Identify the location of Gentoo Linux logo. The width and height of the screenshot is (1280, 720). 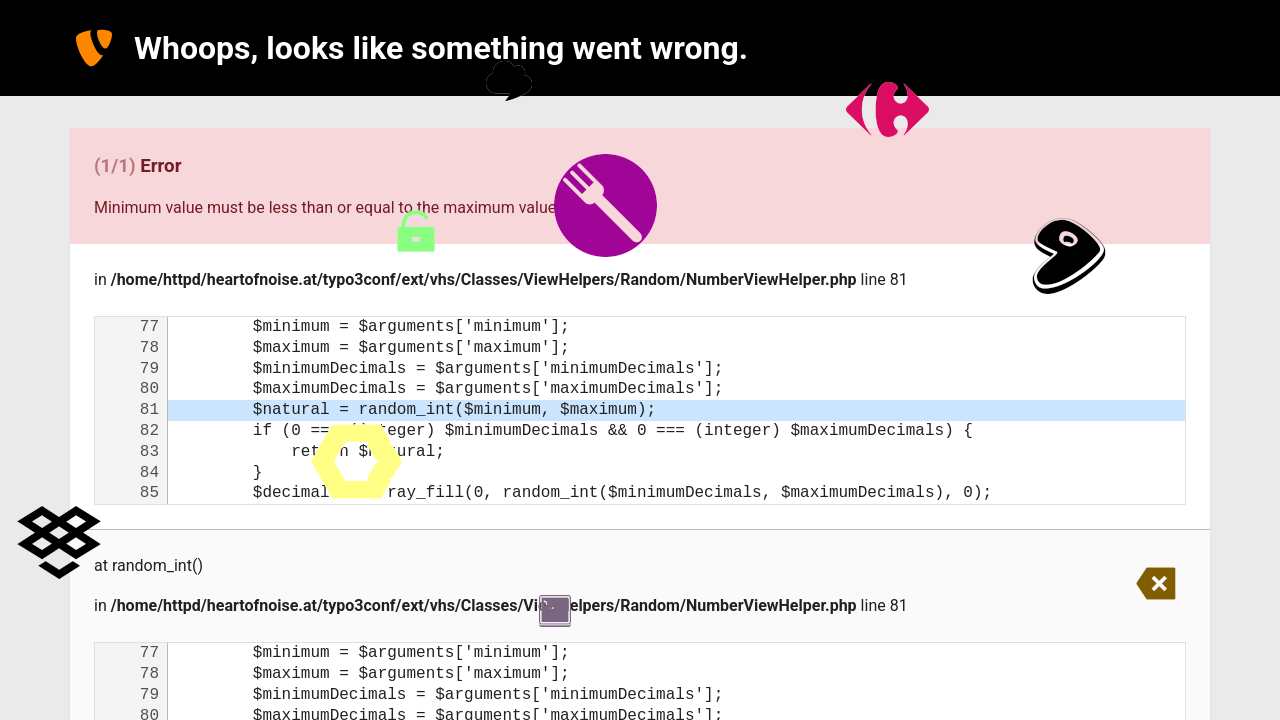
(1069, 256).